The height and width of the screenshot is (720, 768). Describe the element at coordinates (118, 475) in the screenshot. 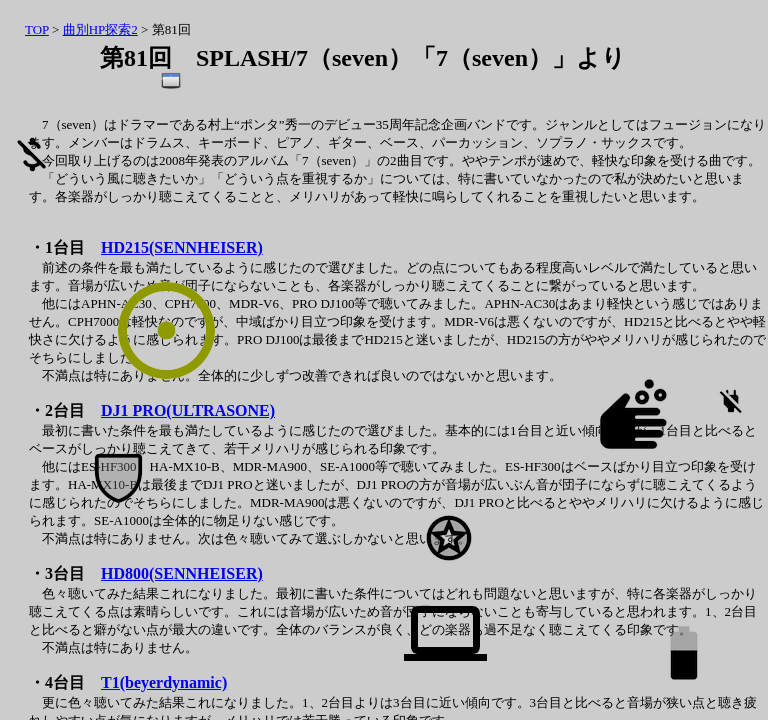

I see `access security or privacy settings` at that location.